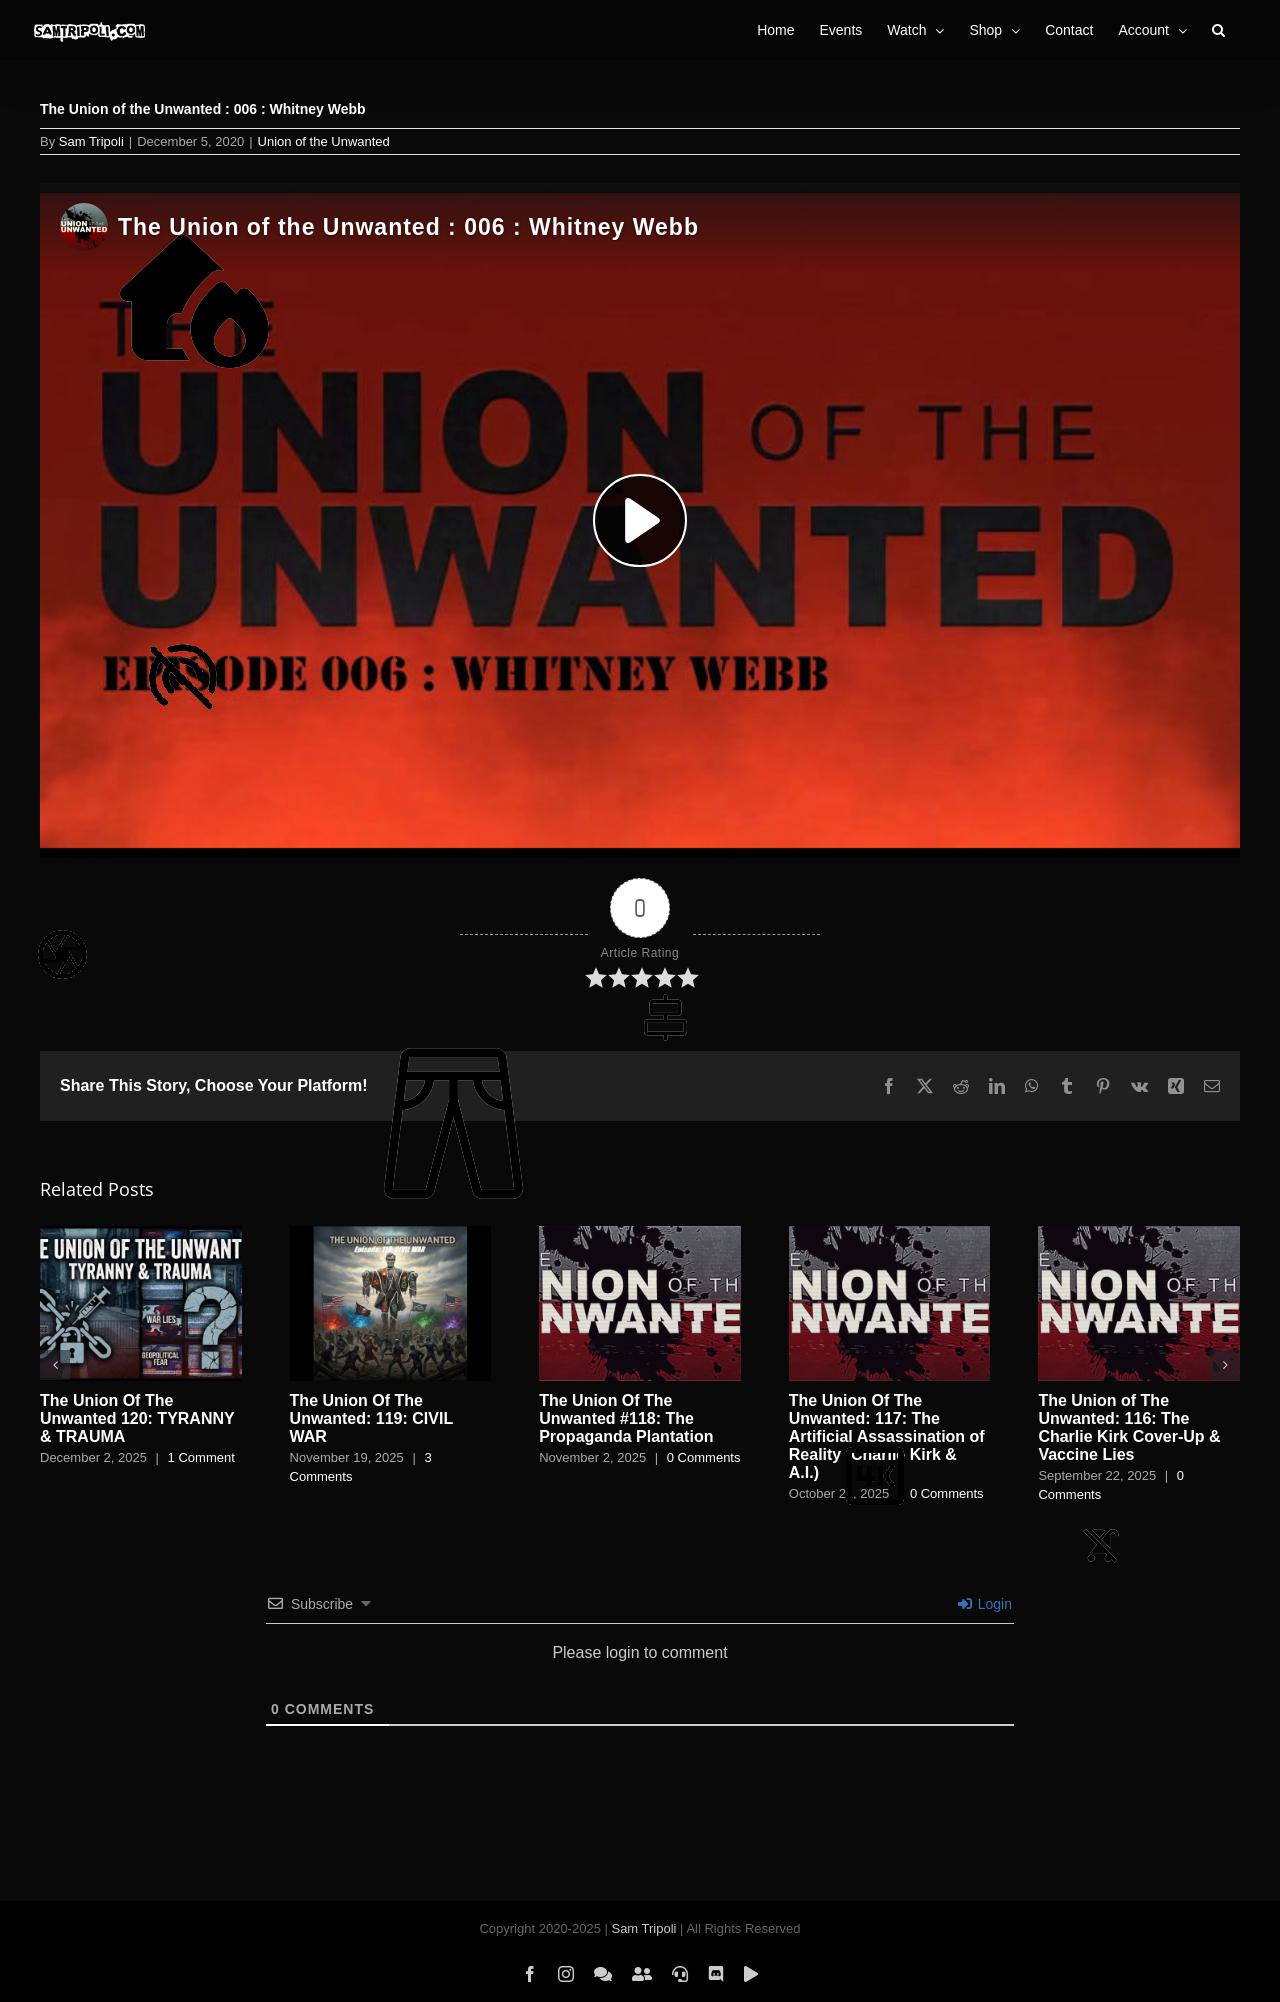  What do you see at coordinates (1101, 1544) in the screenshot?
I see `indicates strollers are not permitted in this area` at bounding box center [1101, 1544].